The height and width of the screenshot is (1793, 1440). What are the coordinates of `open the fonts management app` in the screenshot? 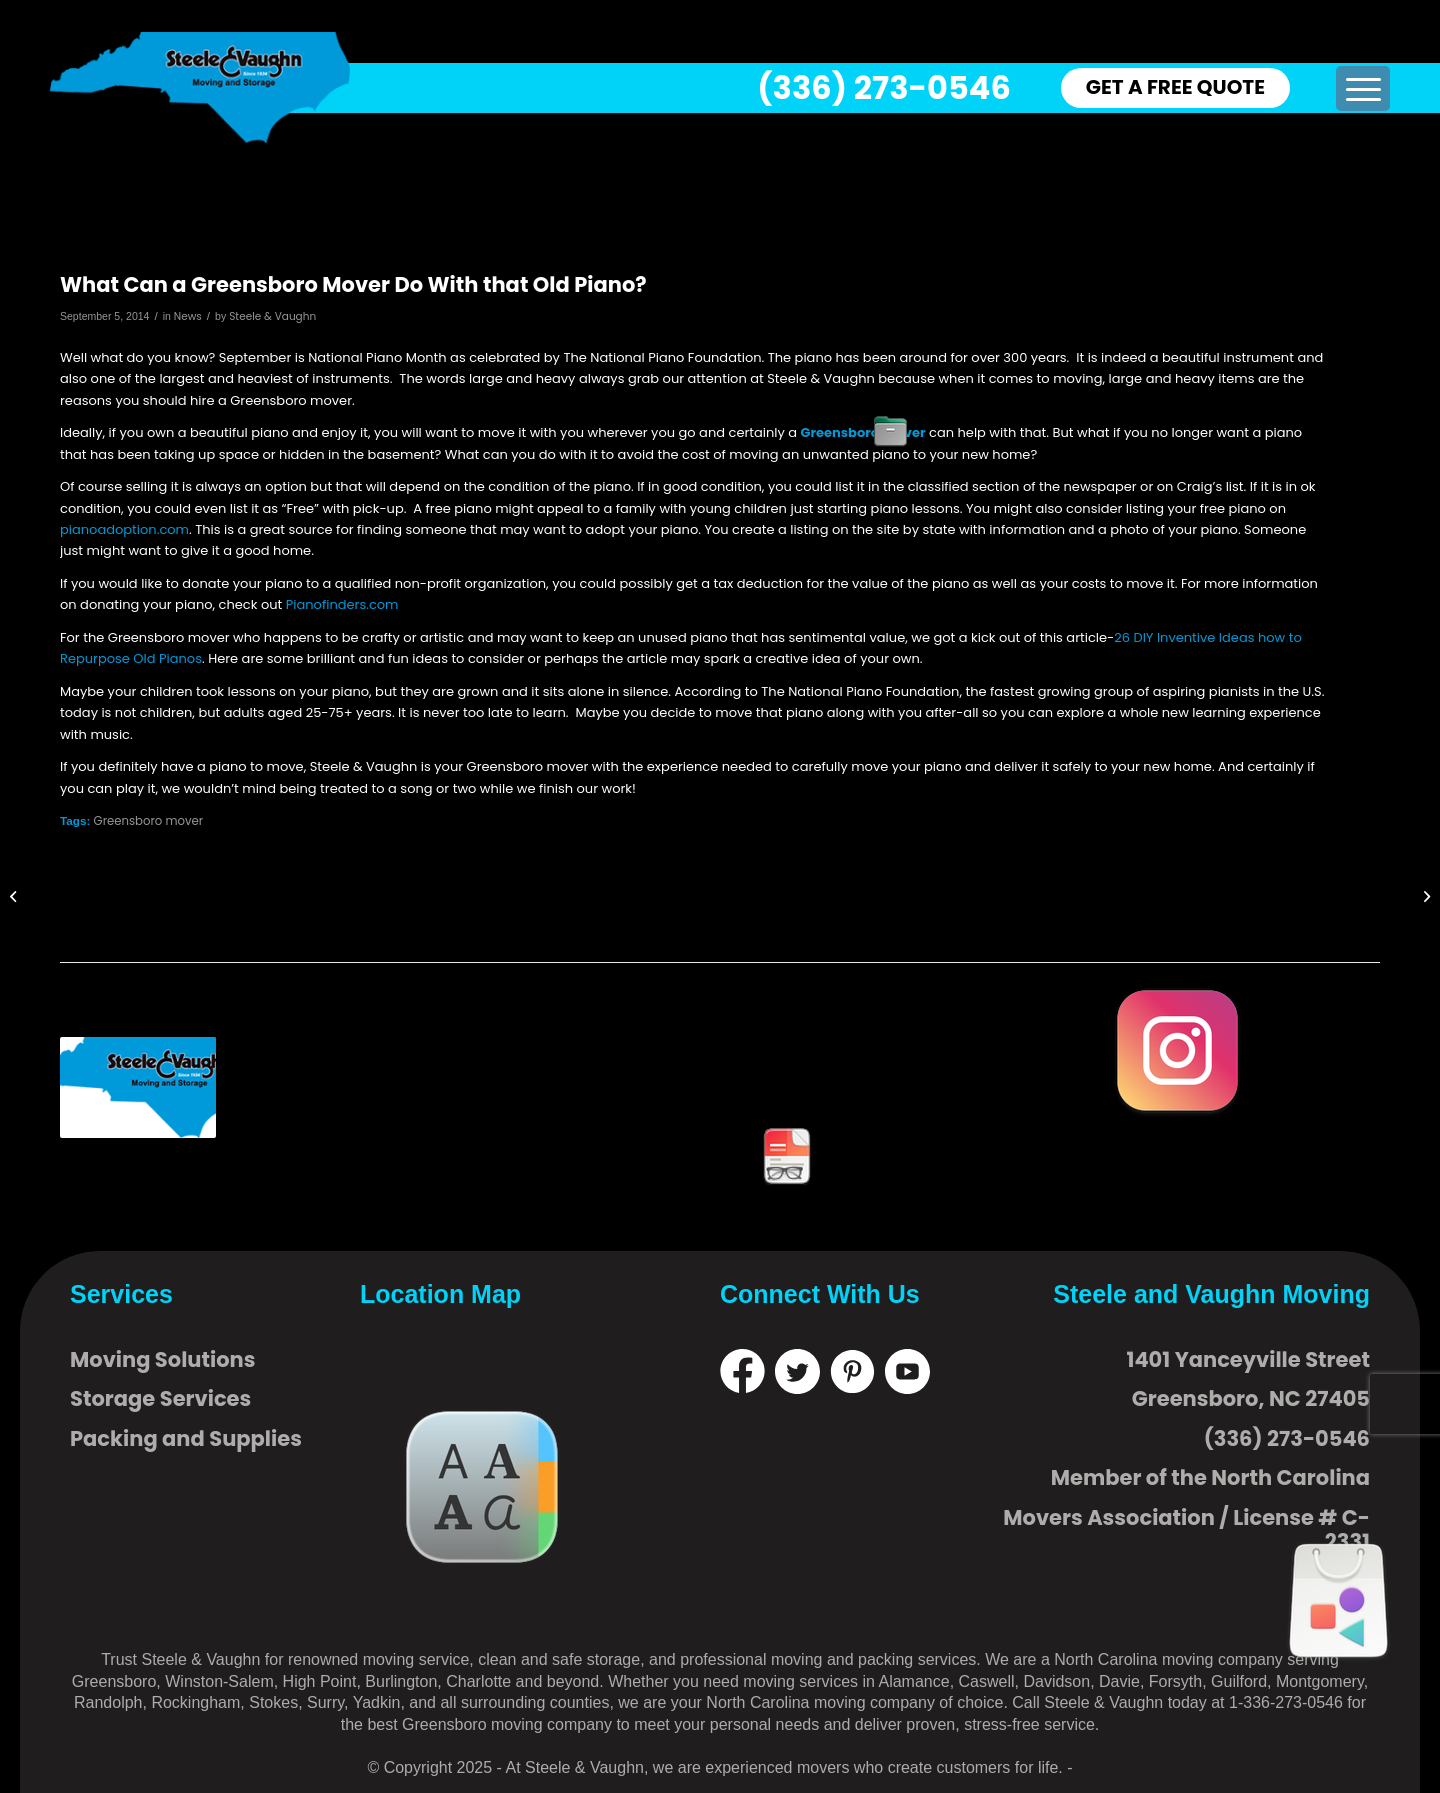 It's located at (482, 1487).